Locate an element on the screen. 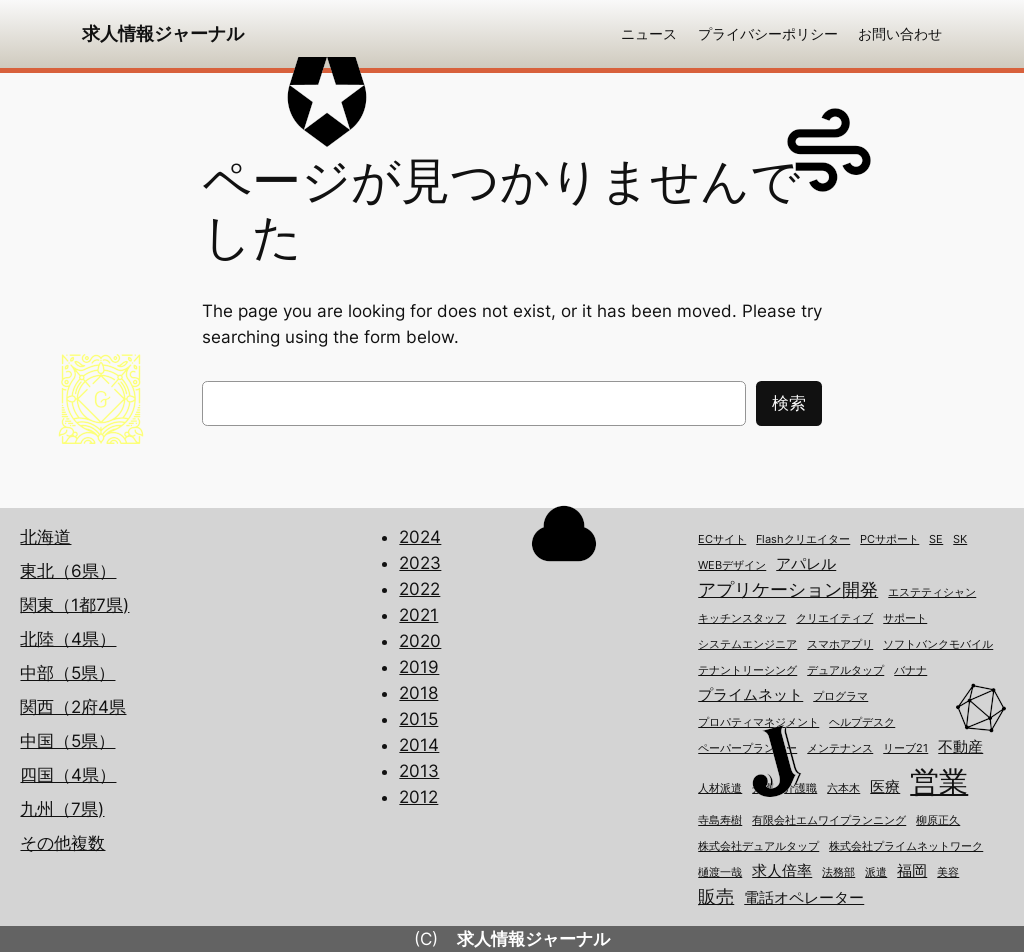  ONNX (Open Neural Network Exchange) logo is located at coordinates (981, 708).